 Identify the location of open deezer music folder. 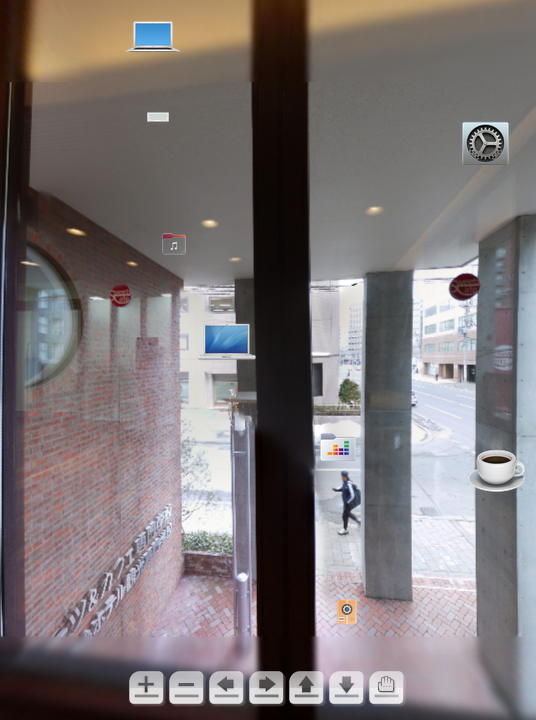
(338, 448).